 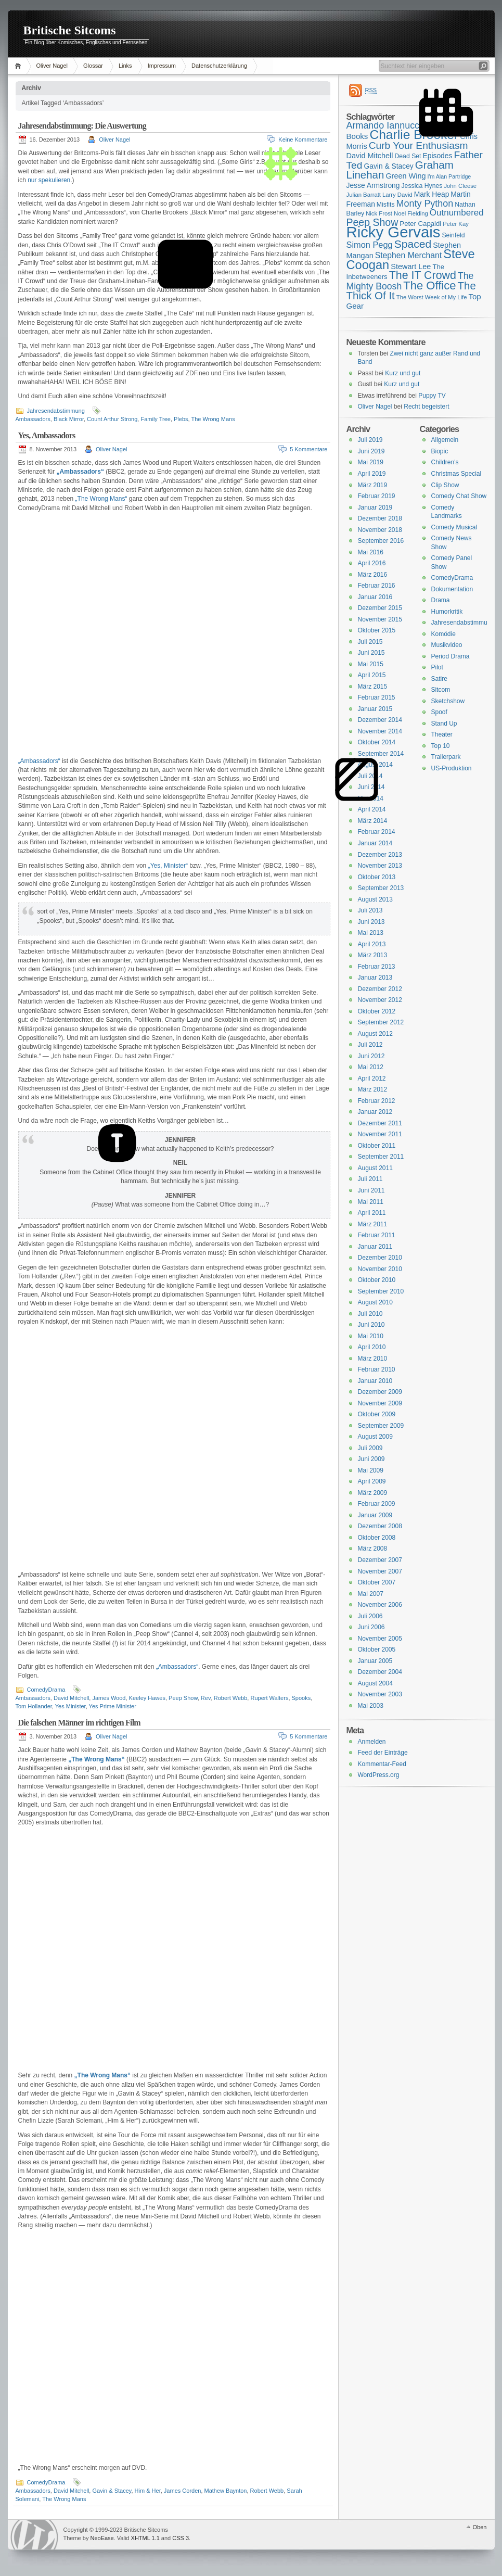 What do you see at coordinates (280, 163) in the screenshot?
I see `view data grid or chart visualization` at bounding box center [280, 163].